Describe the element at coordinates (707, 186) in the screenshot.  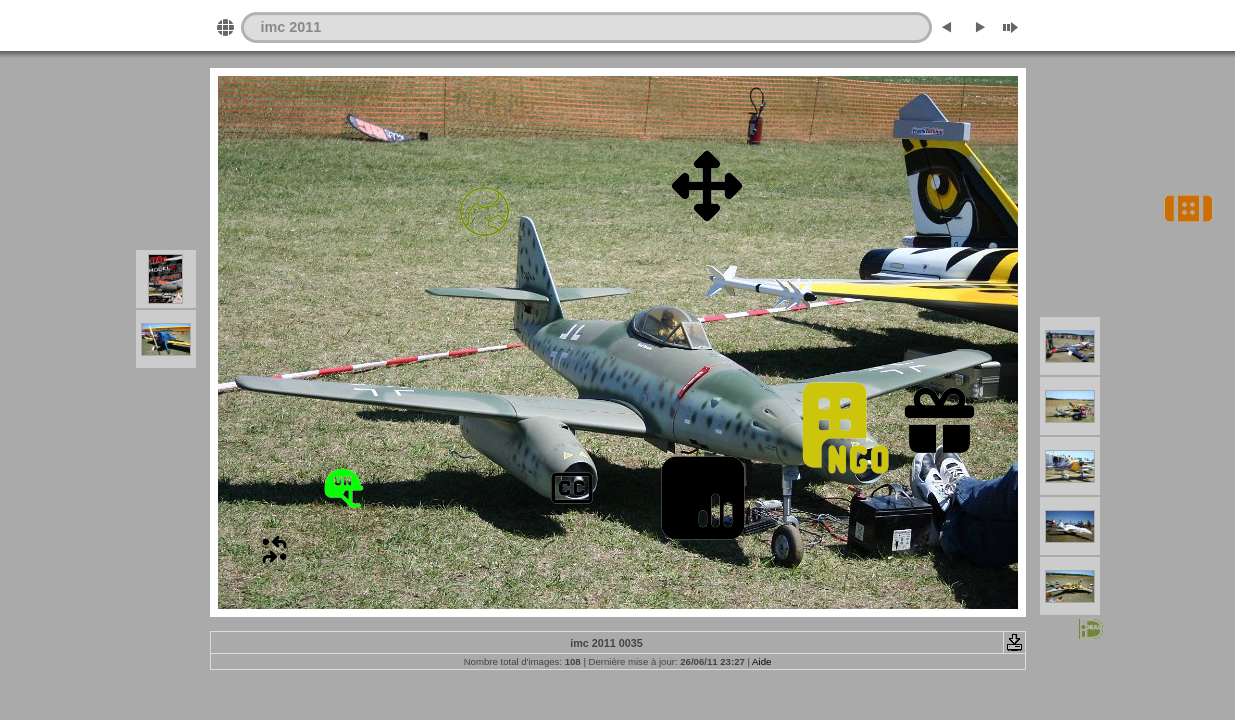
I see `move or drag an element freely` at that location.